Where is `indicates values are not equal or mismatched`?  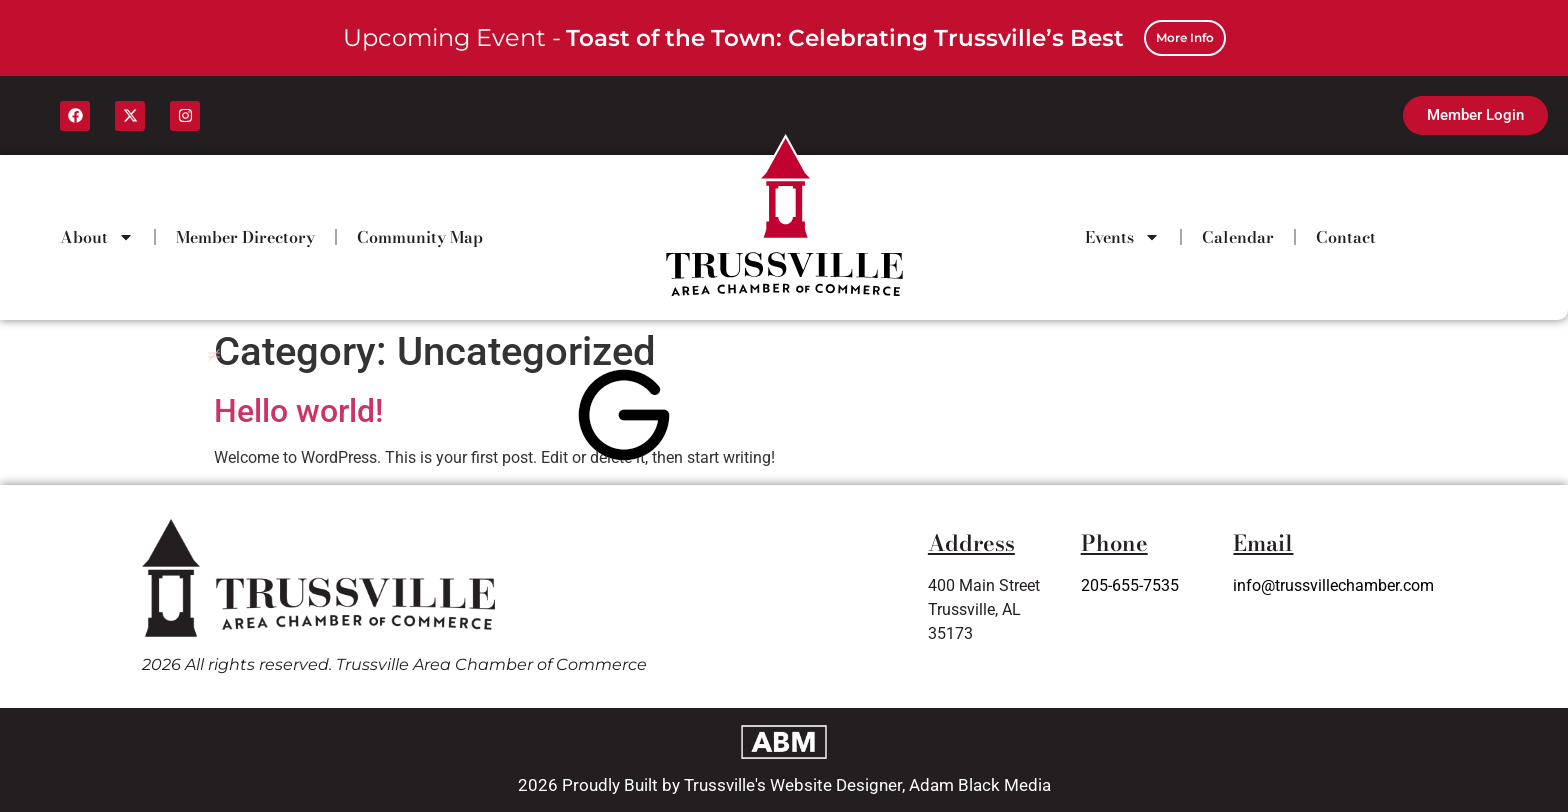 indicates values are not equal or mismatched is located at coordinates (214, 355).